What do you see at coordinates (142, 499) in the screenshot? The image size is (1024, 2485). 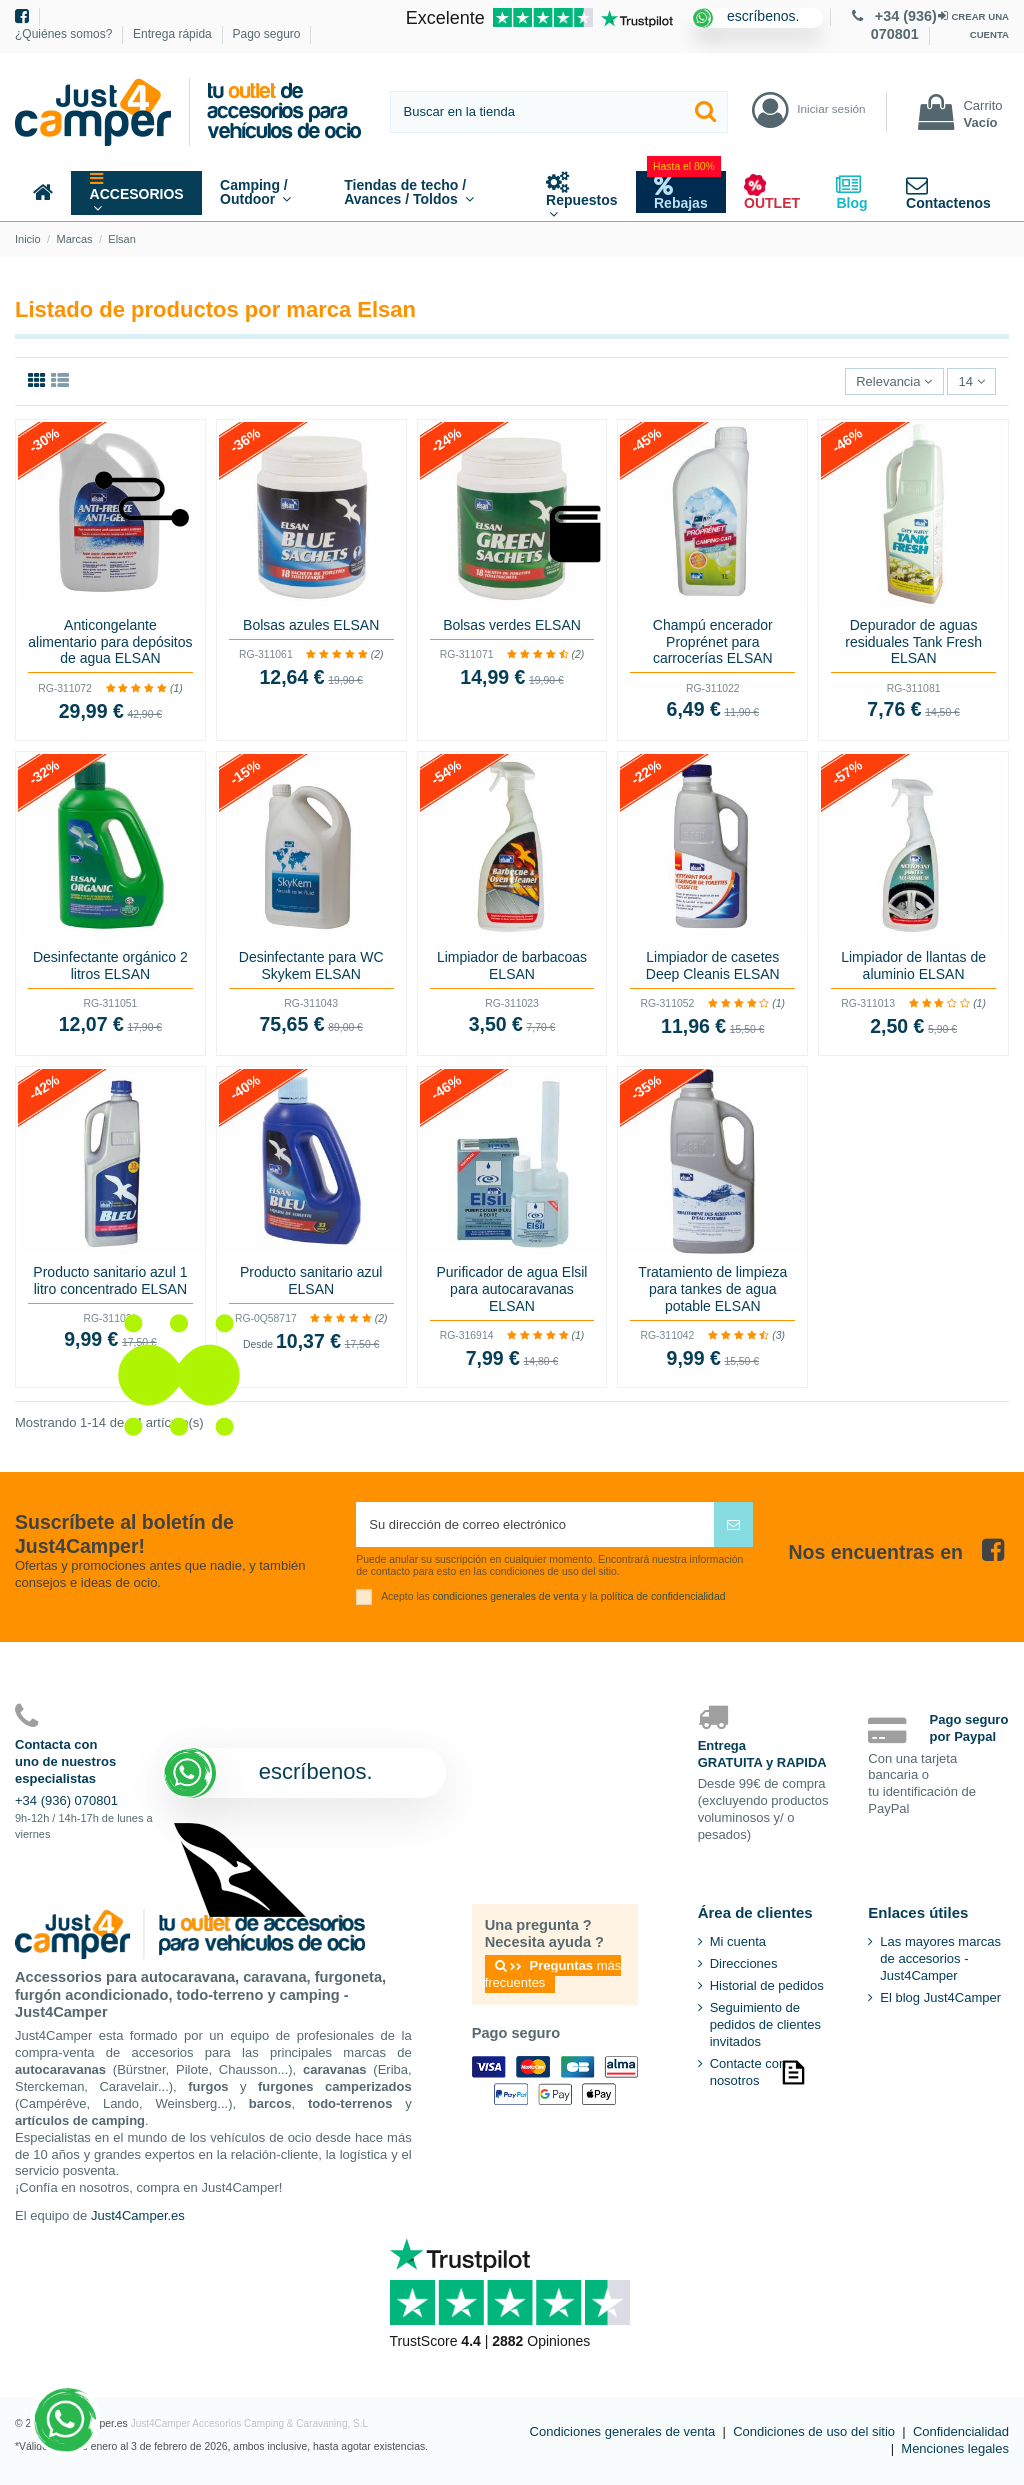 I see `relay app logo` at bounding box center [142, 499].